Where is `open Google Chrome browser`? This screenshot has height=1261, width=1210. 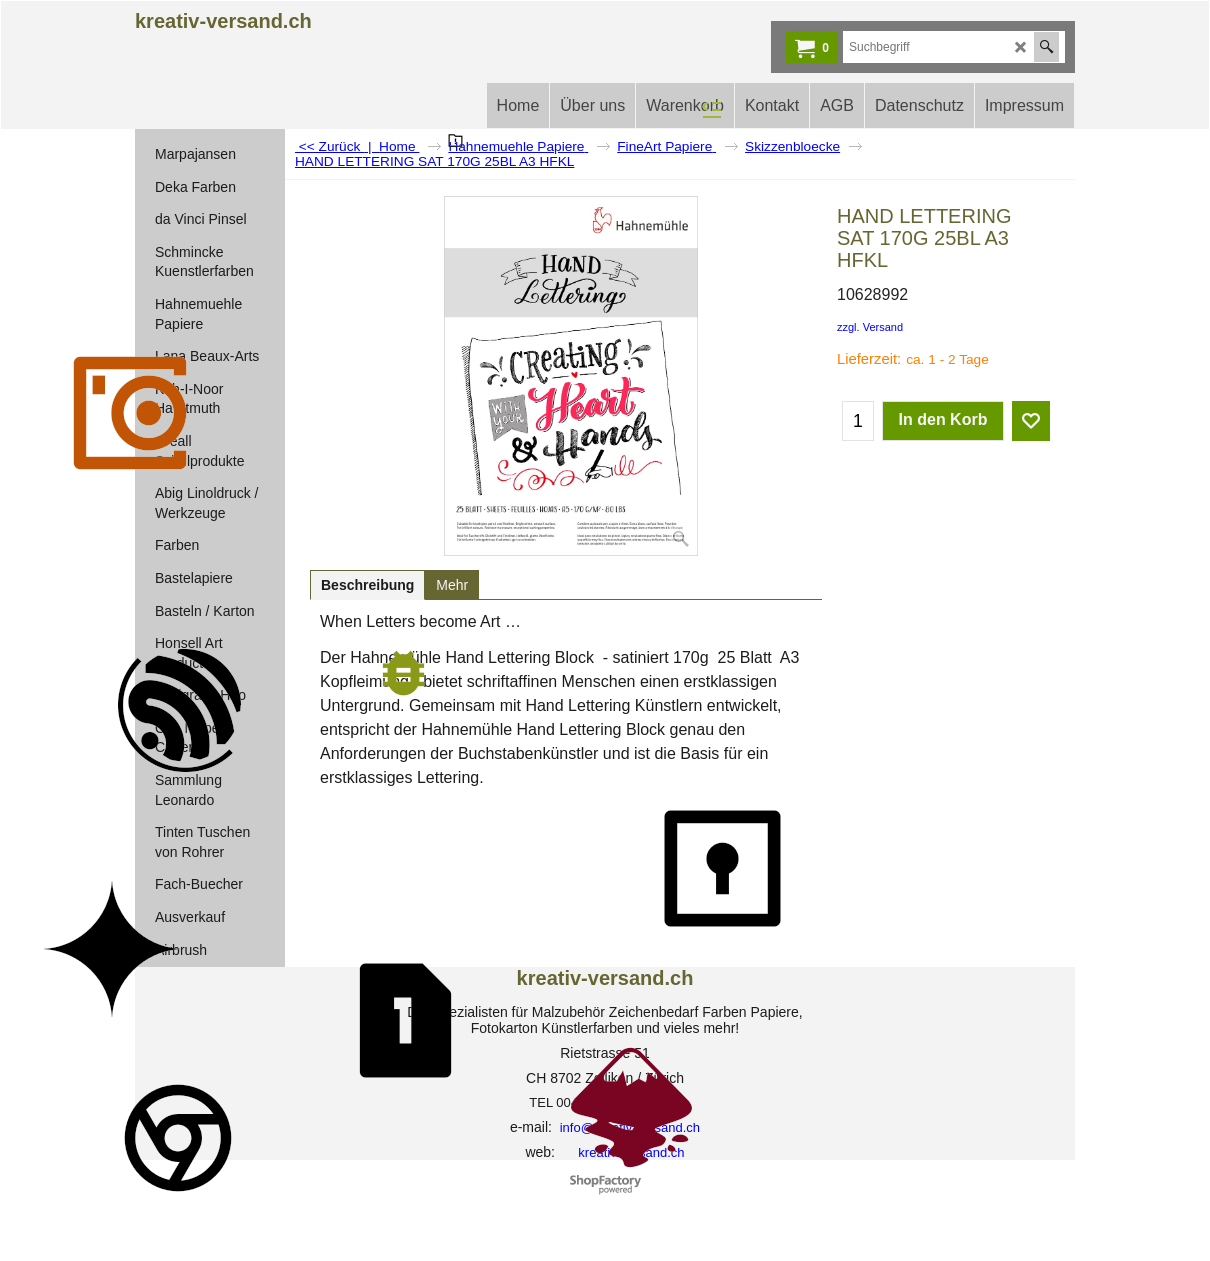
open Google Chrome browser is located at coordinates (178, 1138).